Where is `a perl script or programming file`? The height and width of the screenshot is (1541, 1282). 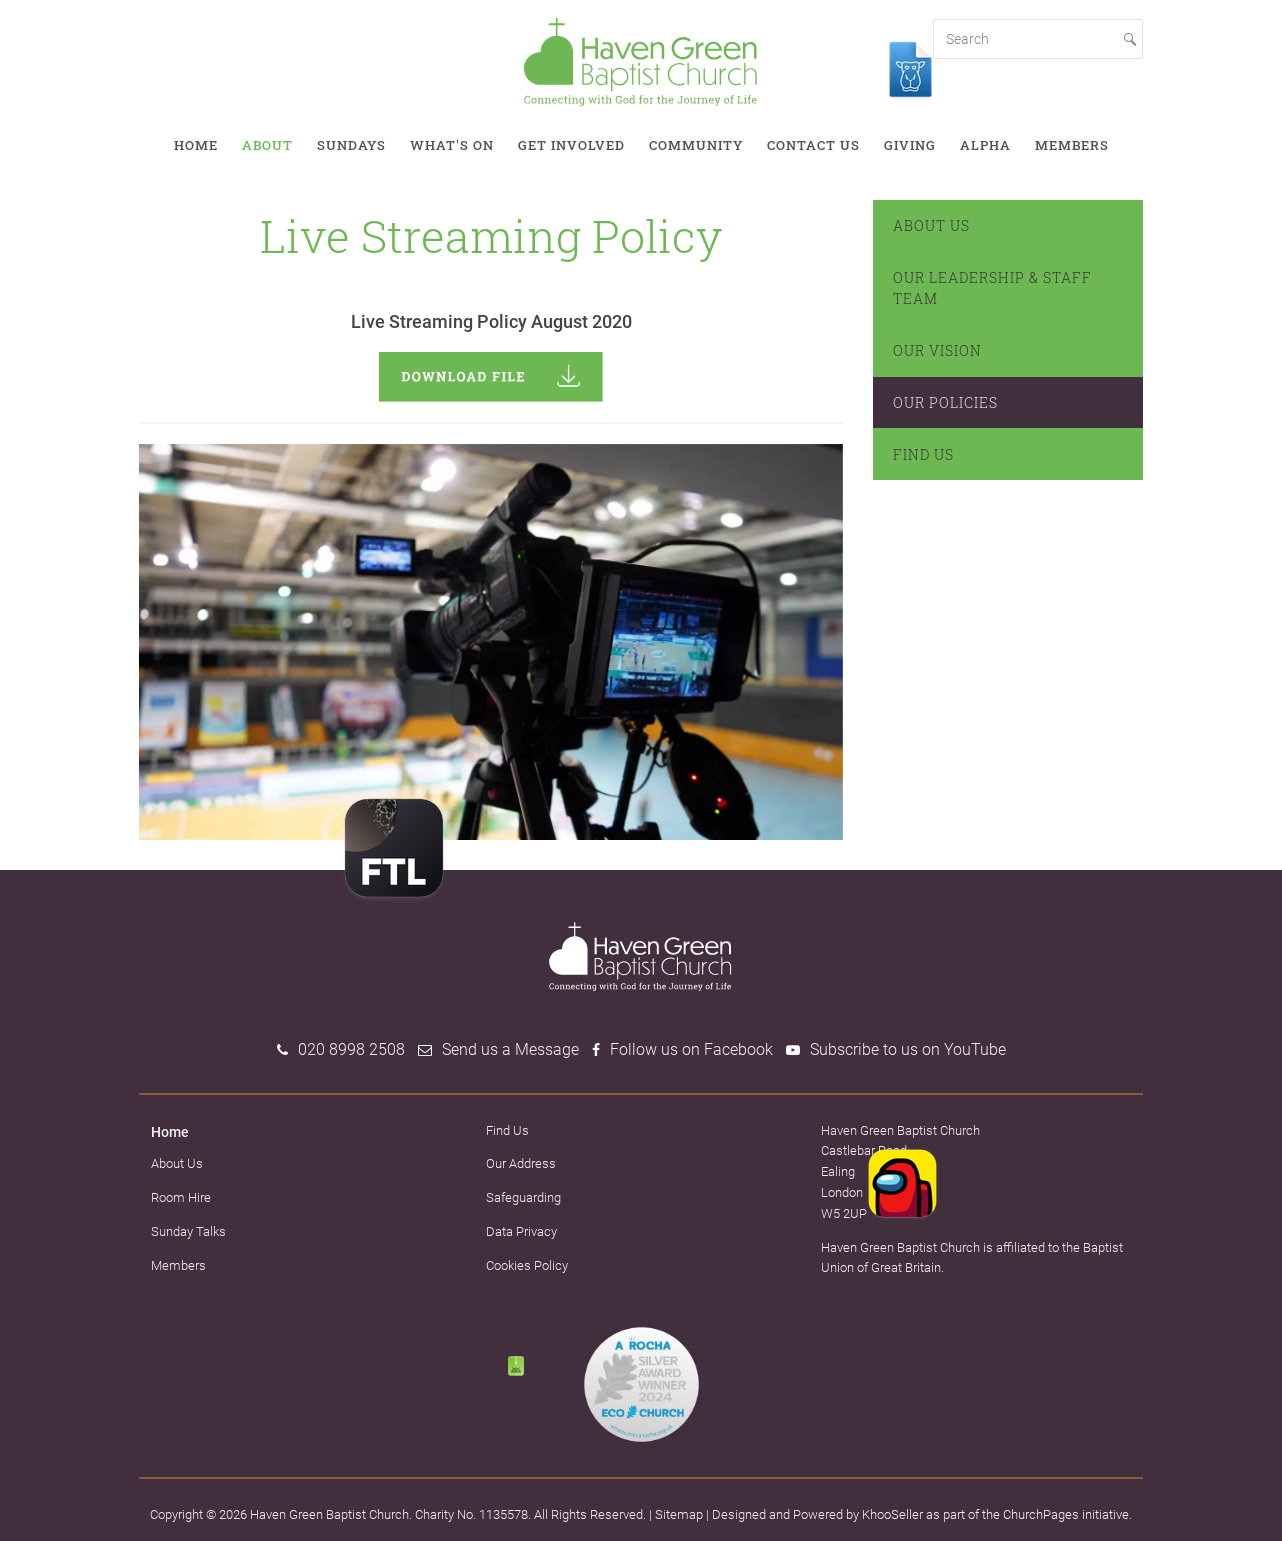
a perl script or programming file is located at coordinates (910, 70).